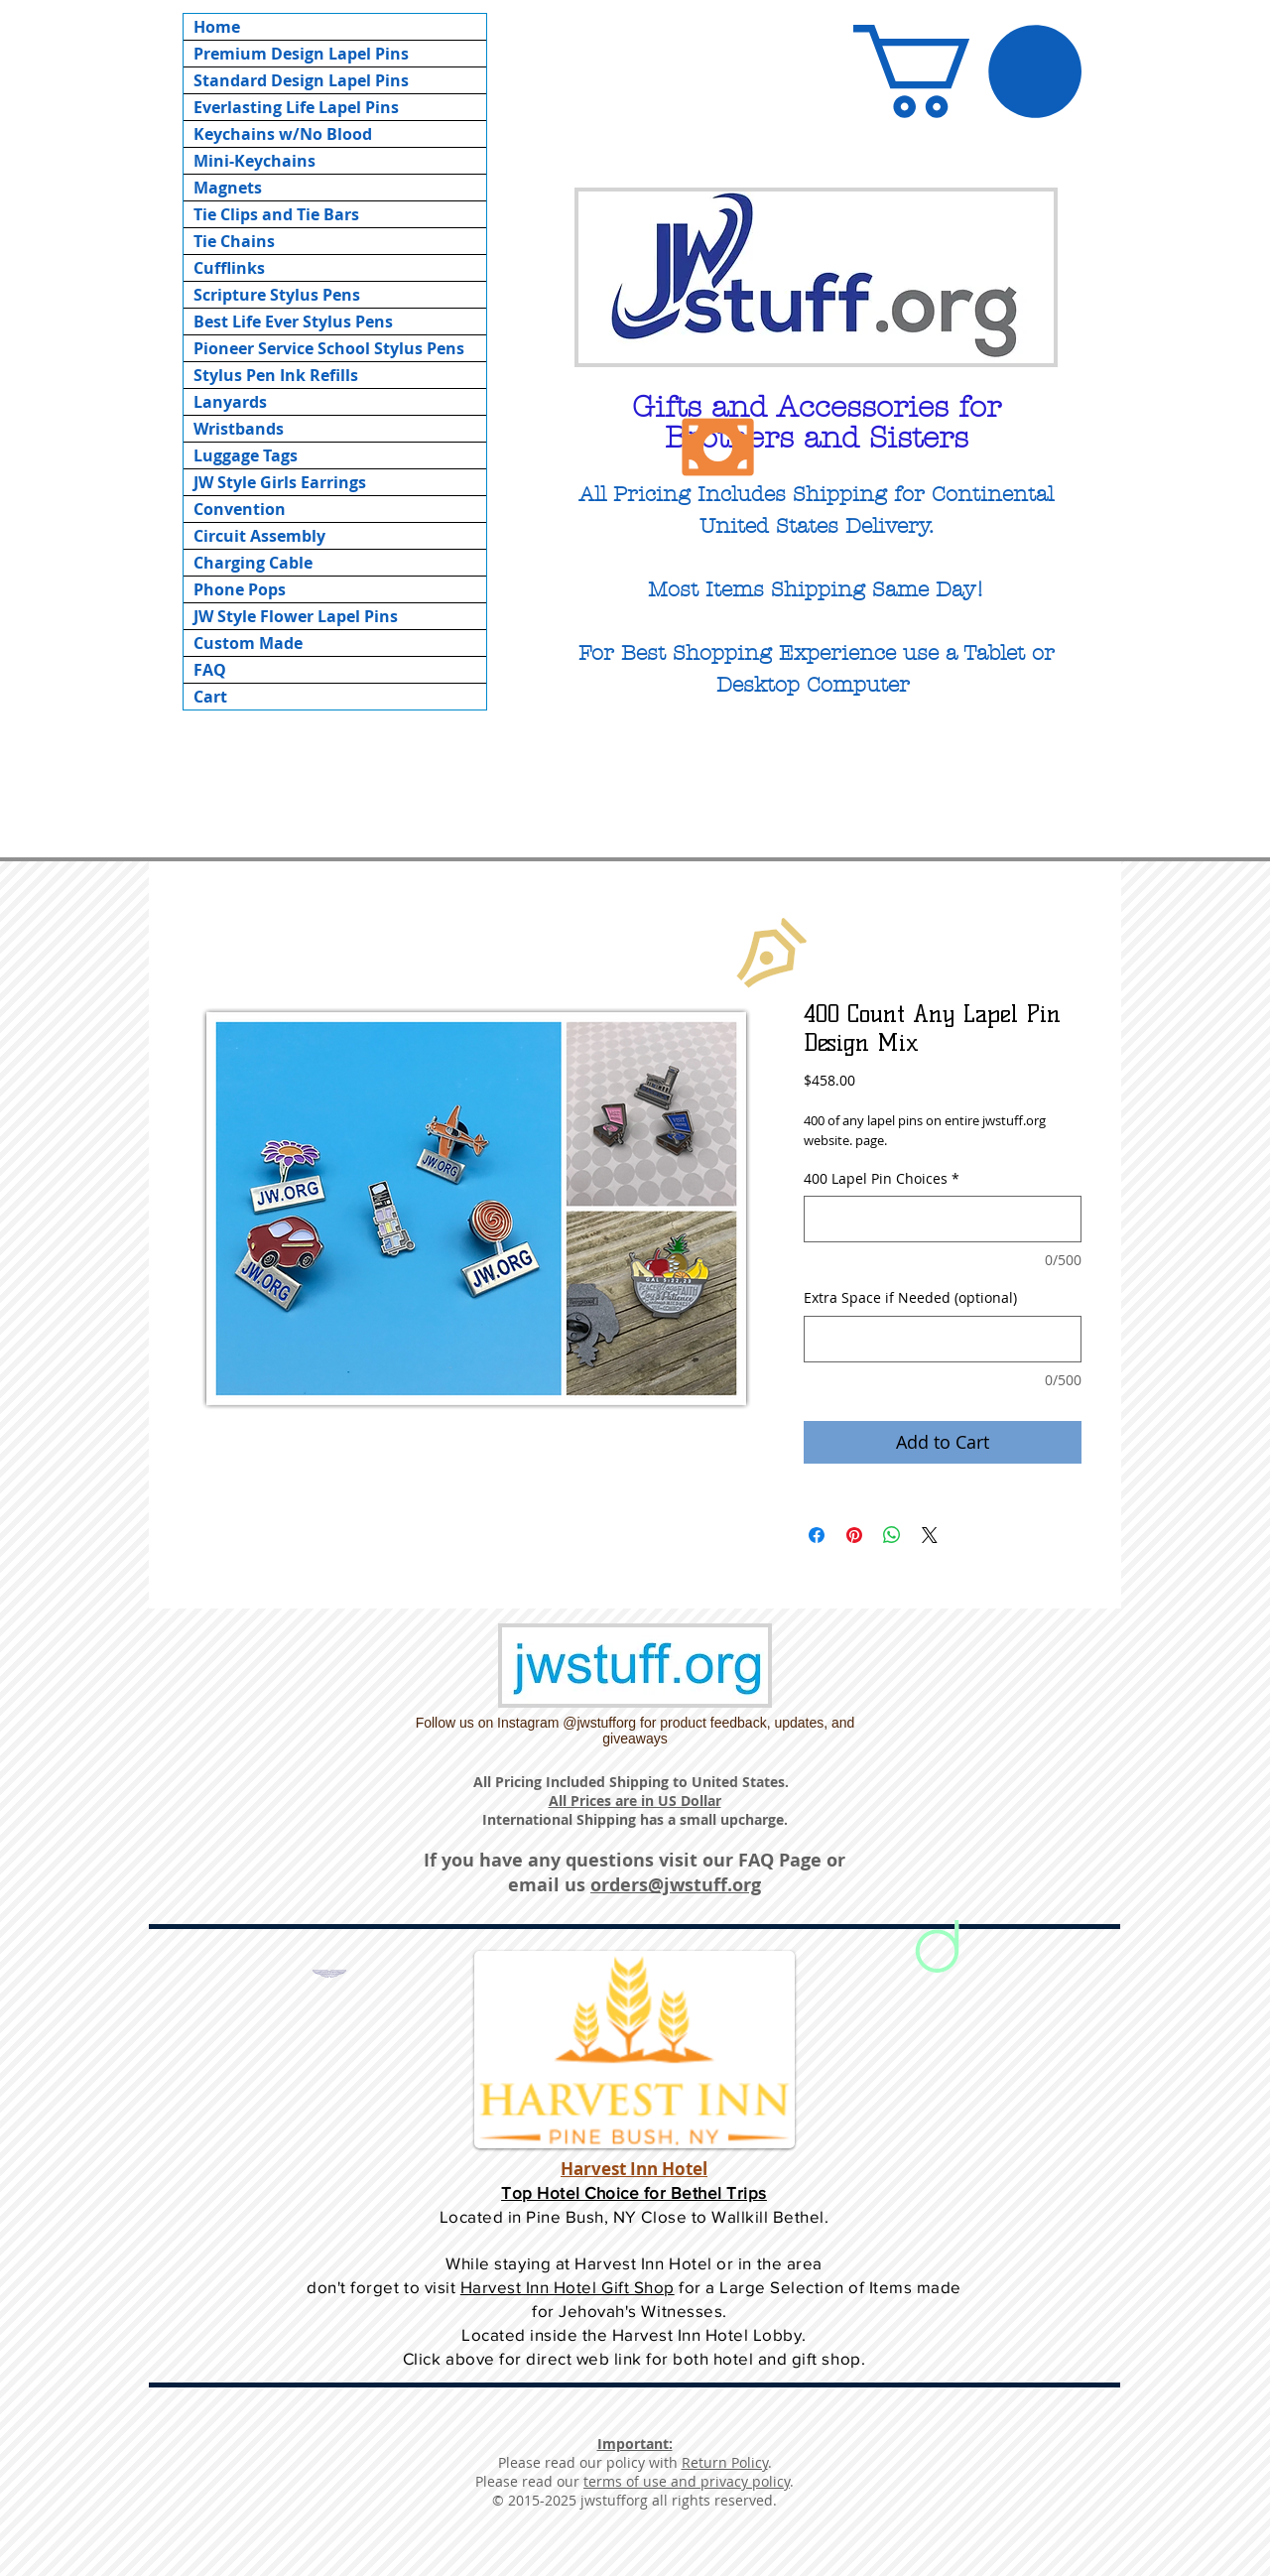 Image resolution: width=1270 pixels, height=2576 pixels. What do you see at coordinates (329, 1974) in the screenshot?
I see `Aston Martin brand logo` at bounding box center [329, 1974].